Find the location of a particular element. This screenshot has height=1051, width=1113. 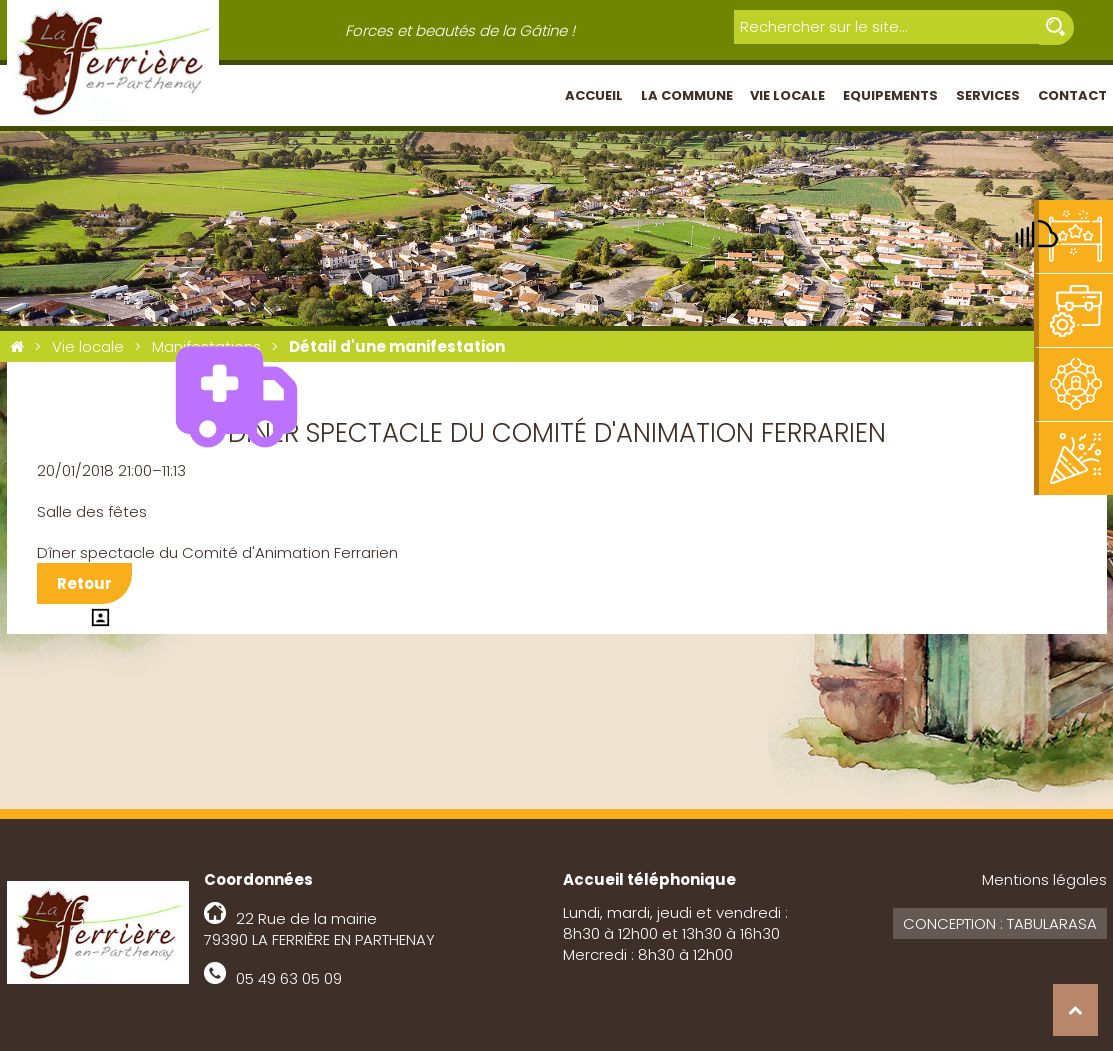

request emergency medical services is located at coordinates (236, 393).